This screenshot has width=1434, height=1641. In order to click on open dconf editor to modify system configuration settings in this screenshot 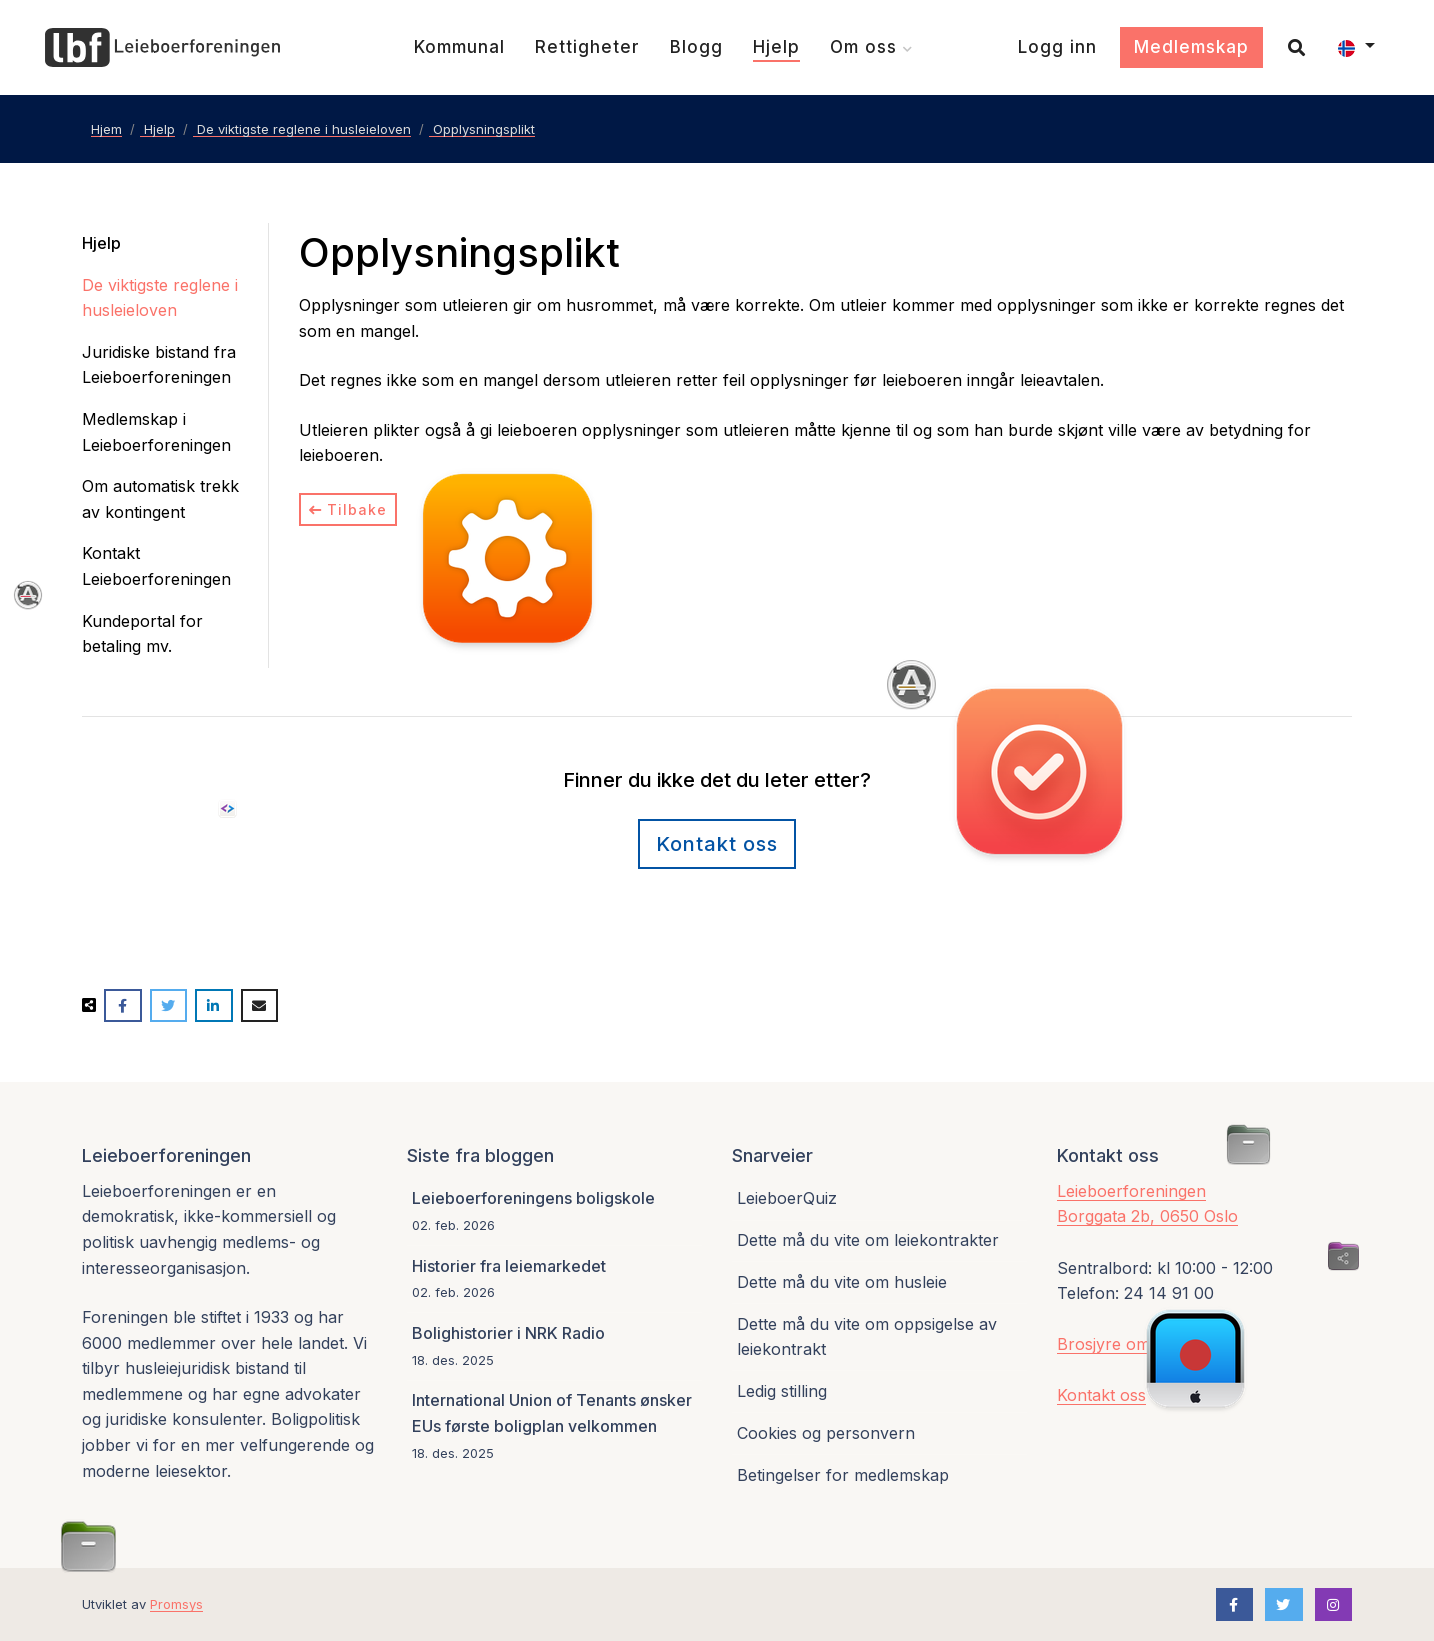, I will do `click(1039, 771)`.